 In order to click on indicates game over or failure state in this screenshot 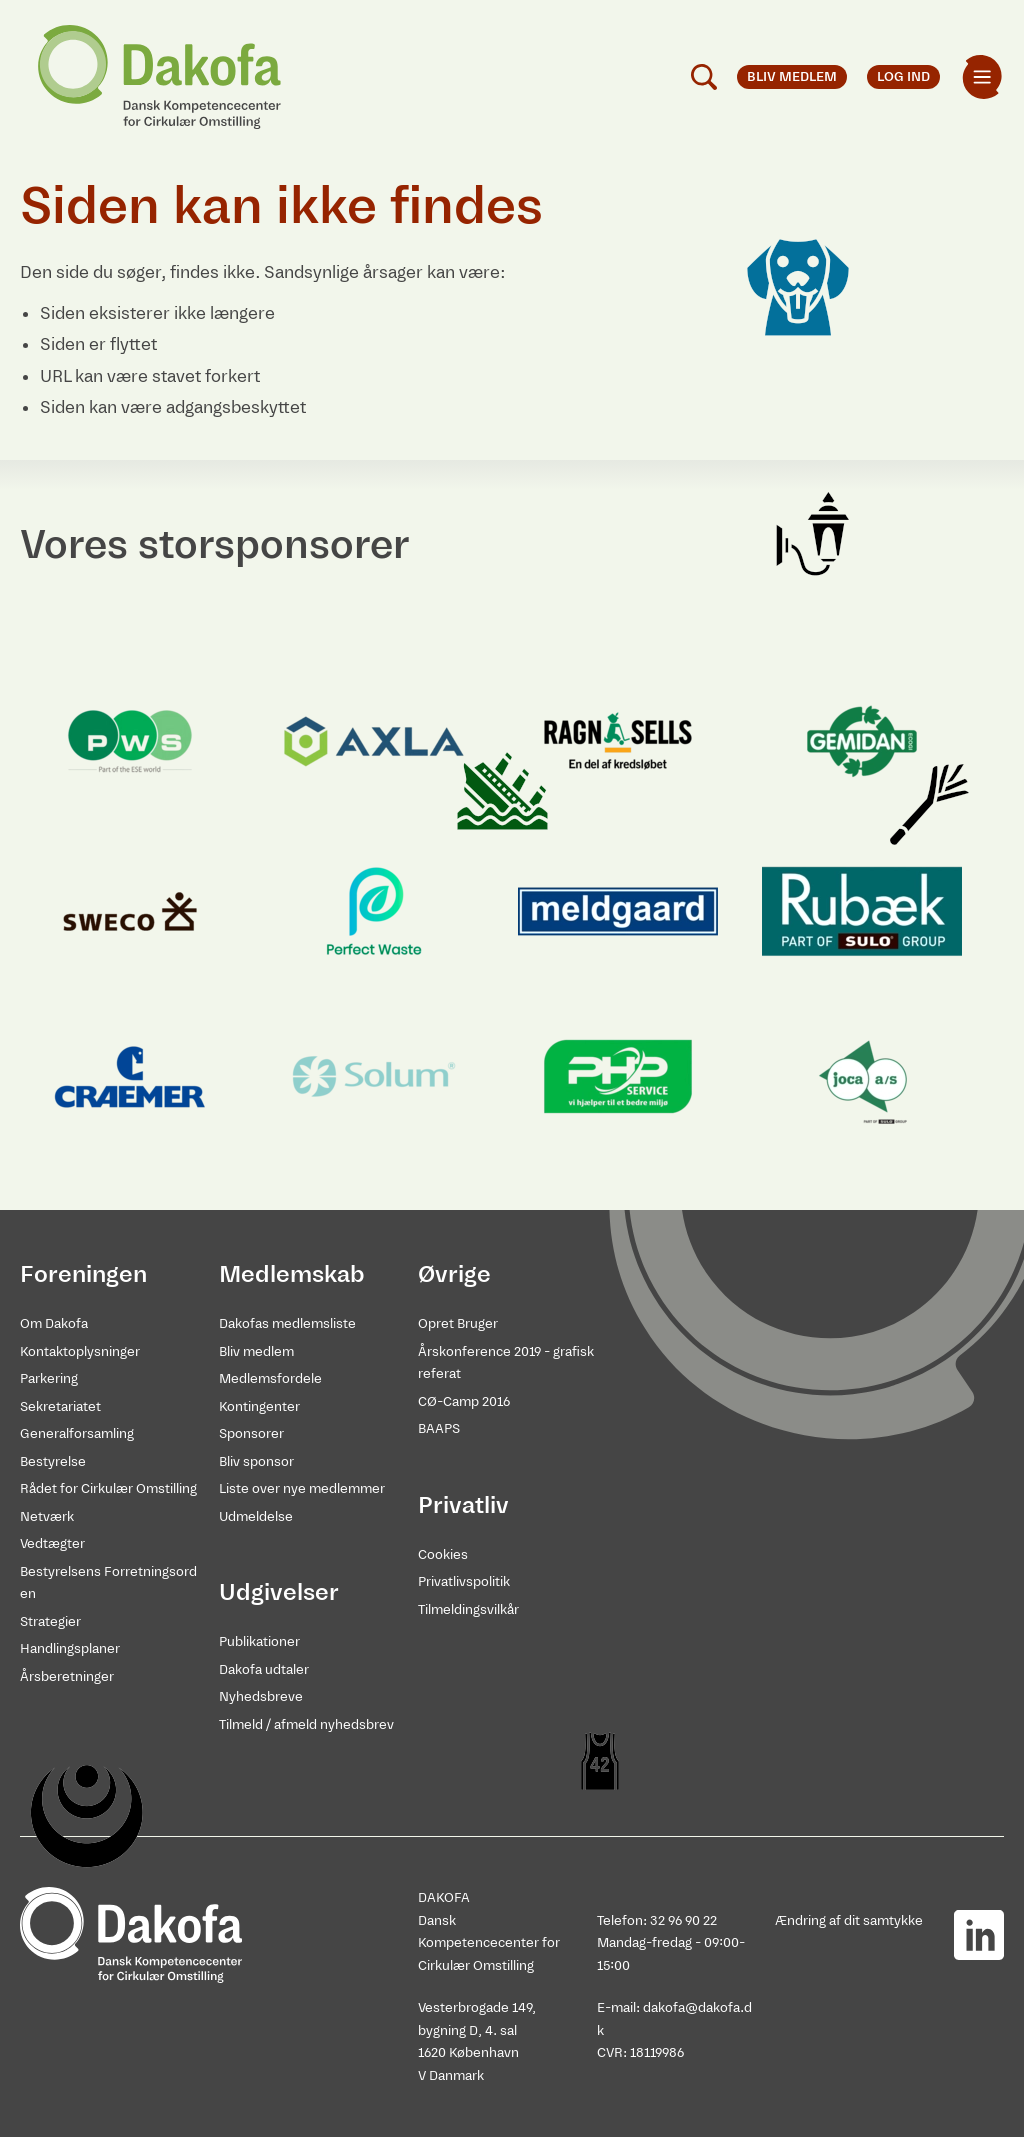, I will do `click(502, 784)`.